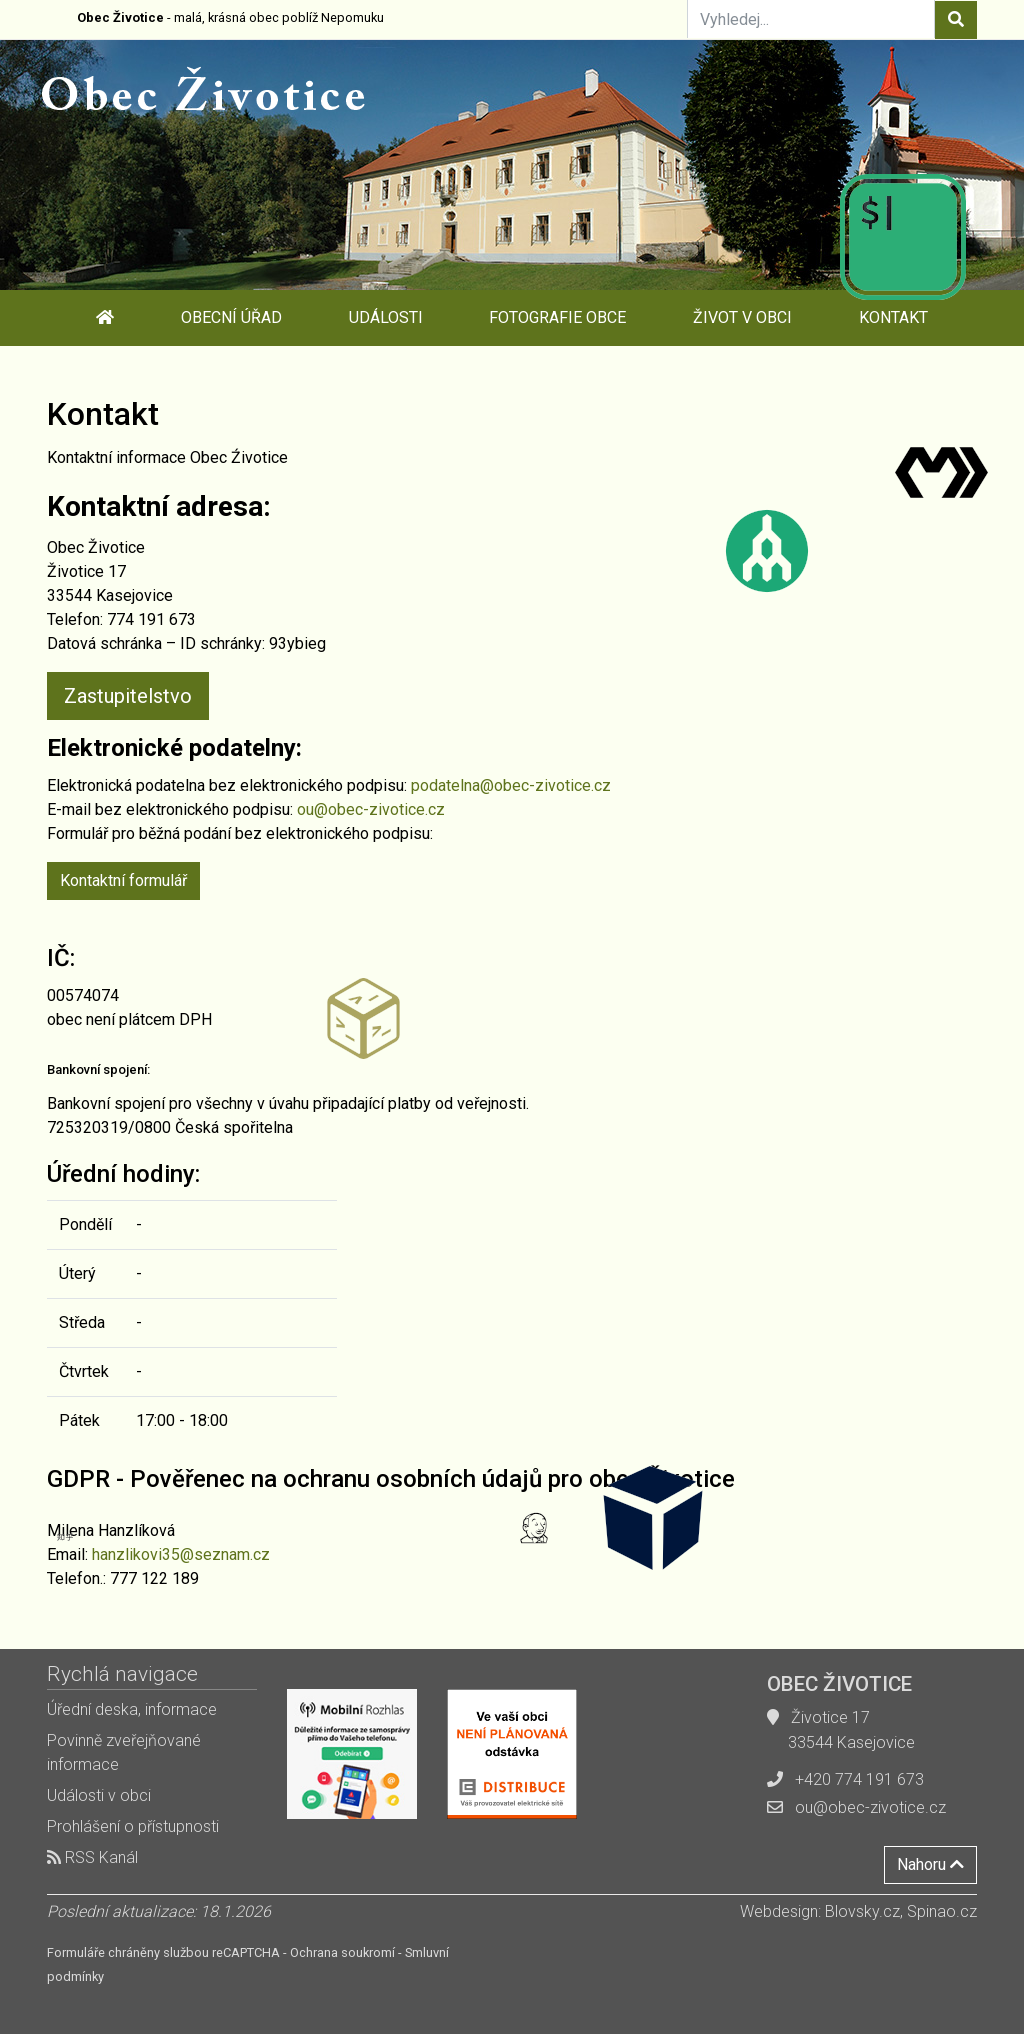  What do you see at coordinates (903, 237) in the screenshot?
I see `open iTerm2 terminal application` at bounding box center [903, 237].